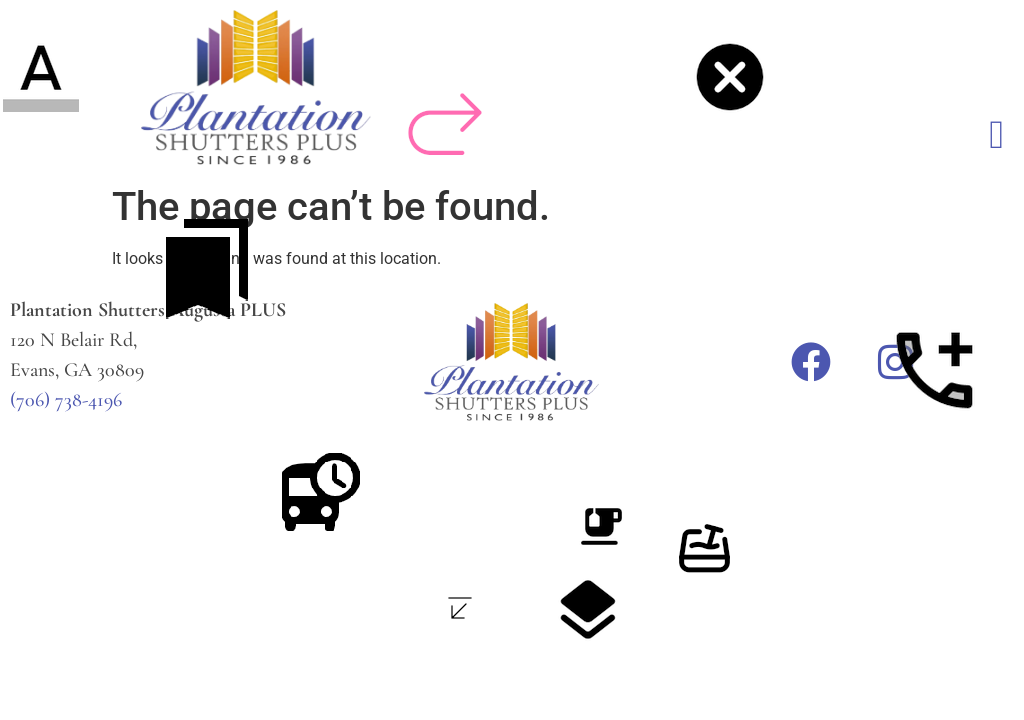  What do you see at coordinates (445, 127) in the screenshot?
I see `redo or repeat the last action` at bounding box center [445, 127].